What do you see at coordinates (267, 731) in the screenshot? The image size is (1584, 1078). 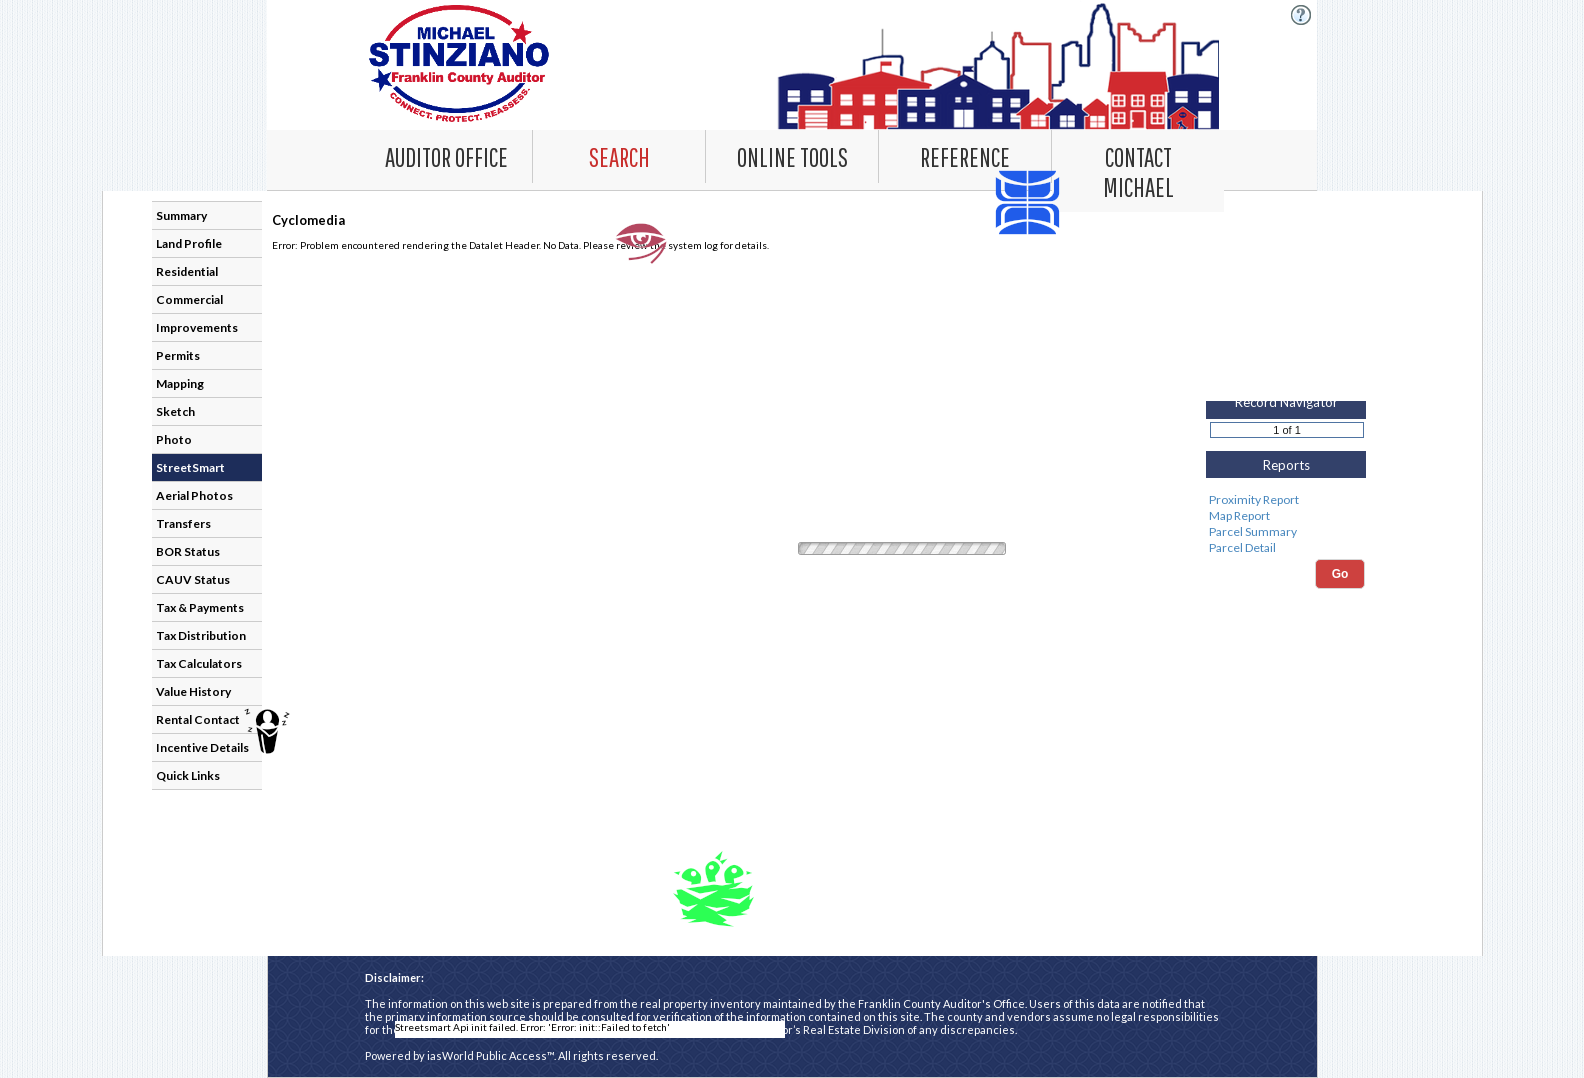 I see `indicates sleep mode or rest state` at bounding box center [267, 731].